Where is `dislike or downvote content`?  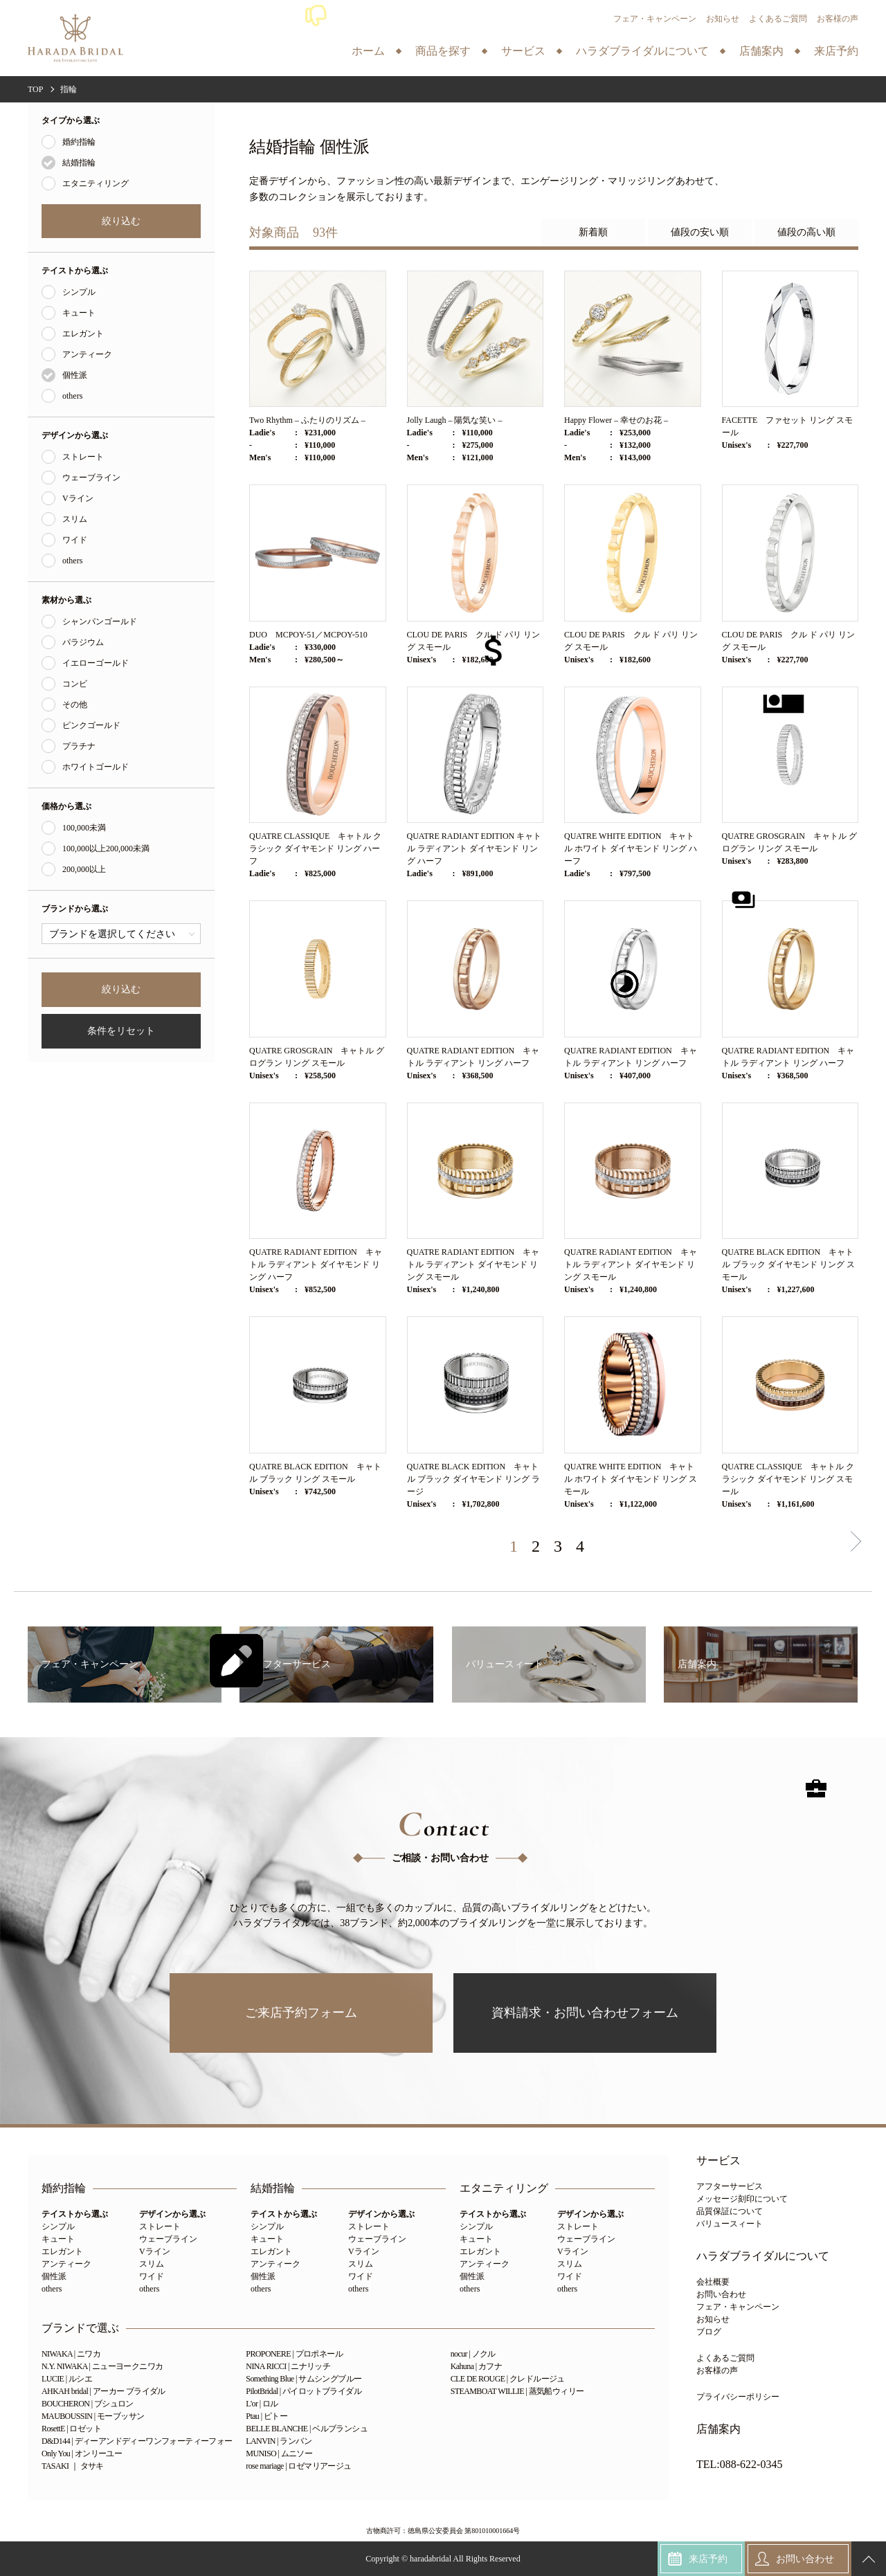 dislike or downvote content is located at coordinates (316, 15).